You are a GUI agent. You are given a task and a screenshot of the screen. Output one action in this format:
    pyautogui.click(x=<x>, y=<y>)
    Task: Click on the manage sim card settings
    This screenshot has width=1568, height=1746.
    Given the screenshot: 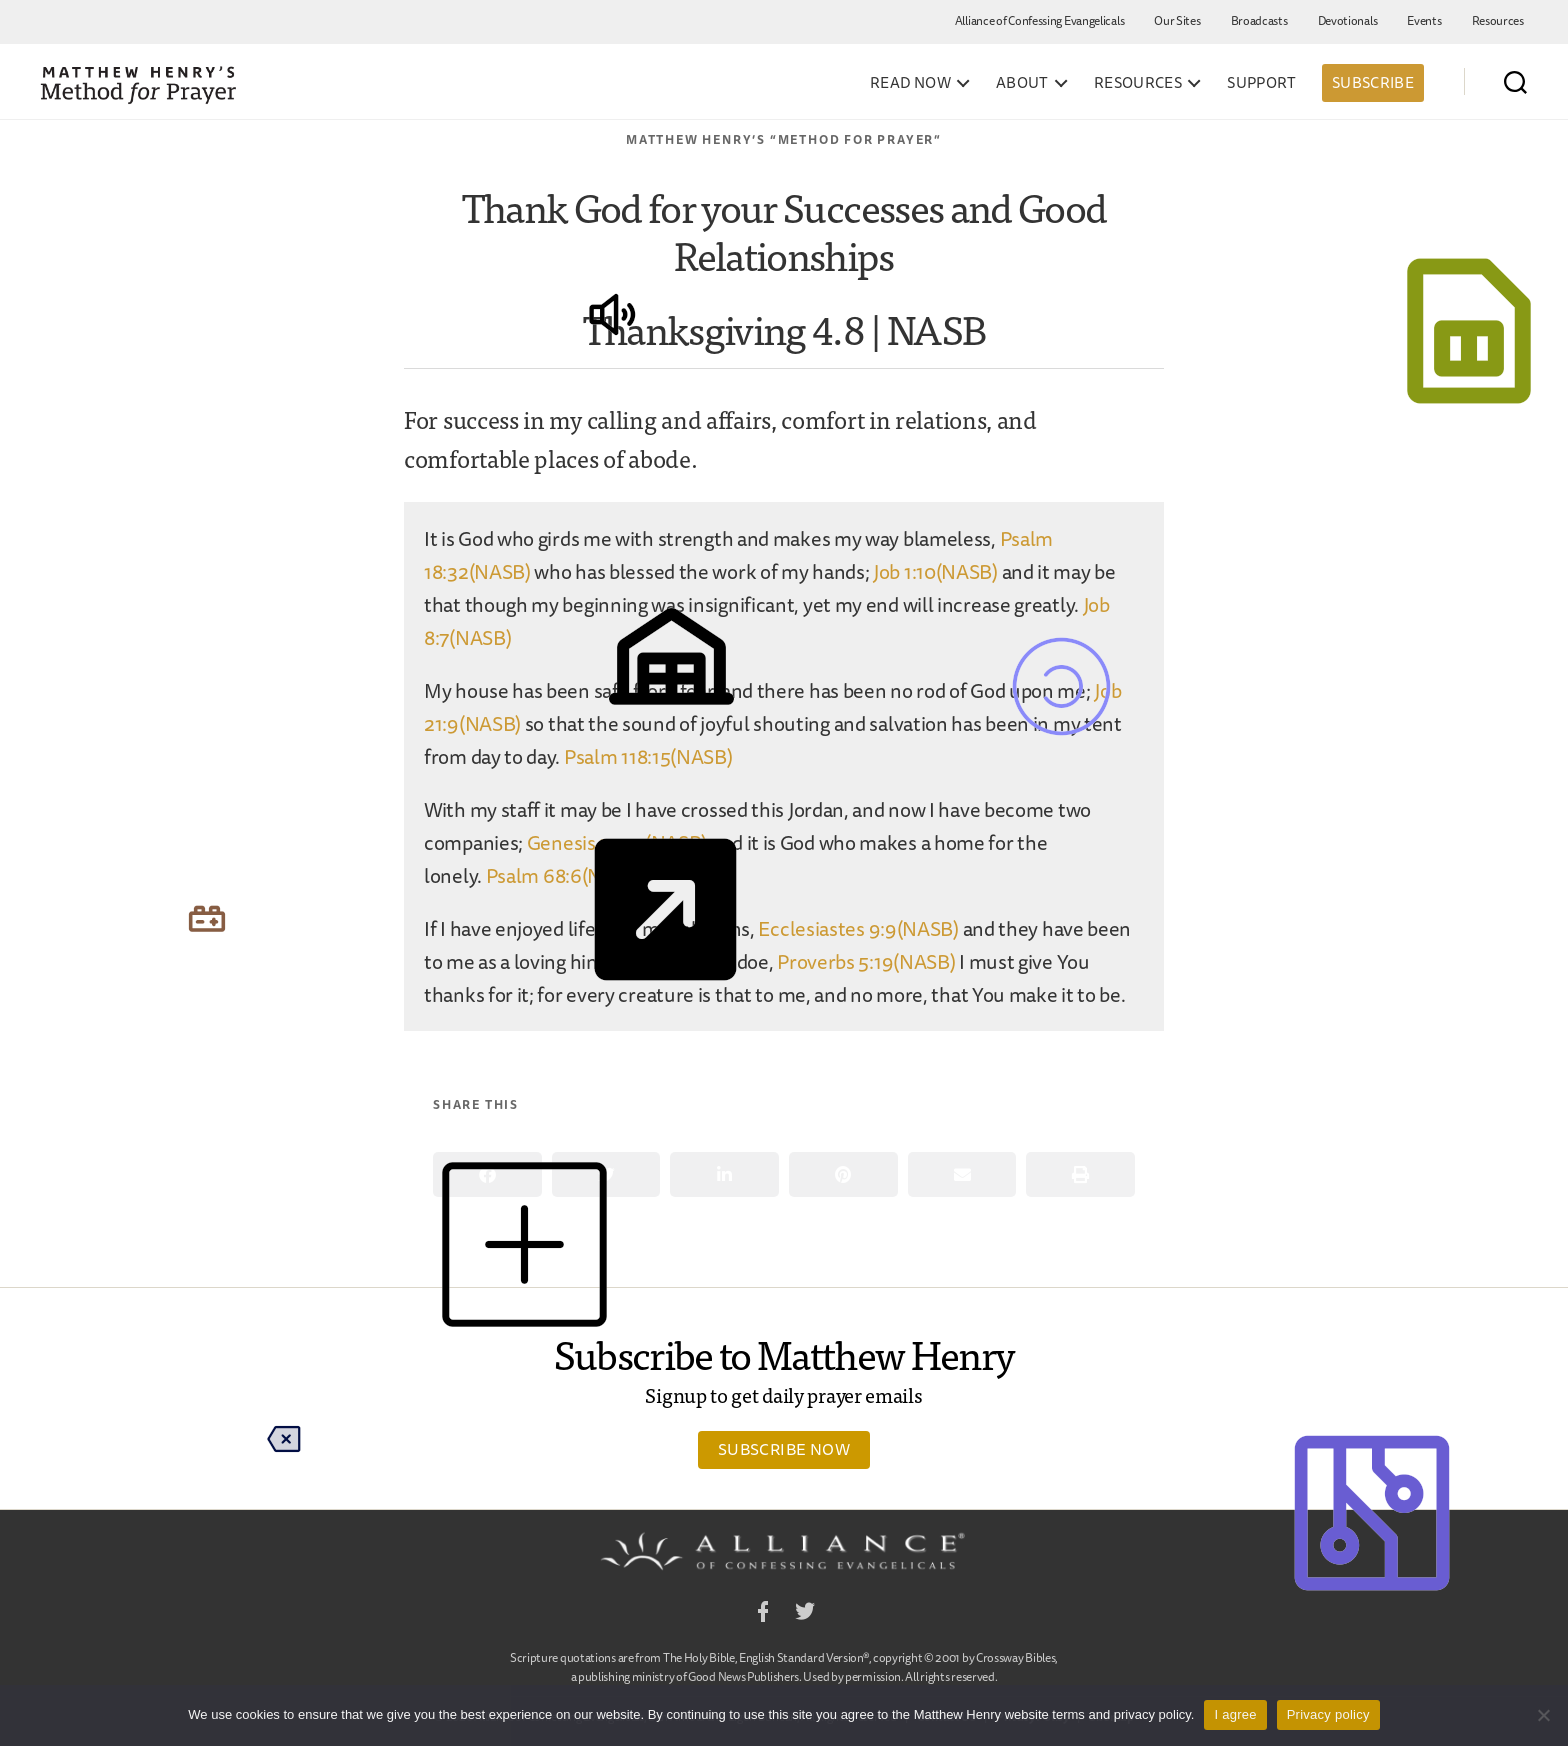 What is the action you would take?
    pyautogui.click(x=1469, y=331)
    